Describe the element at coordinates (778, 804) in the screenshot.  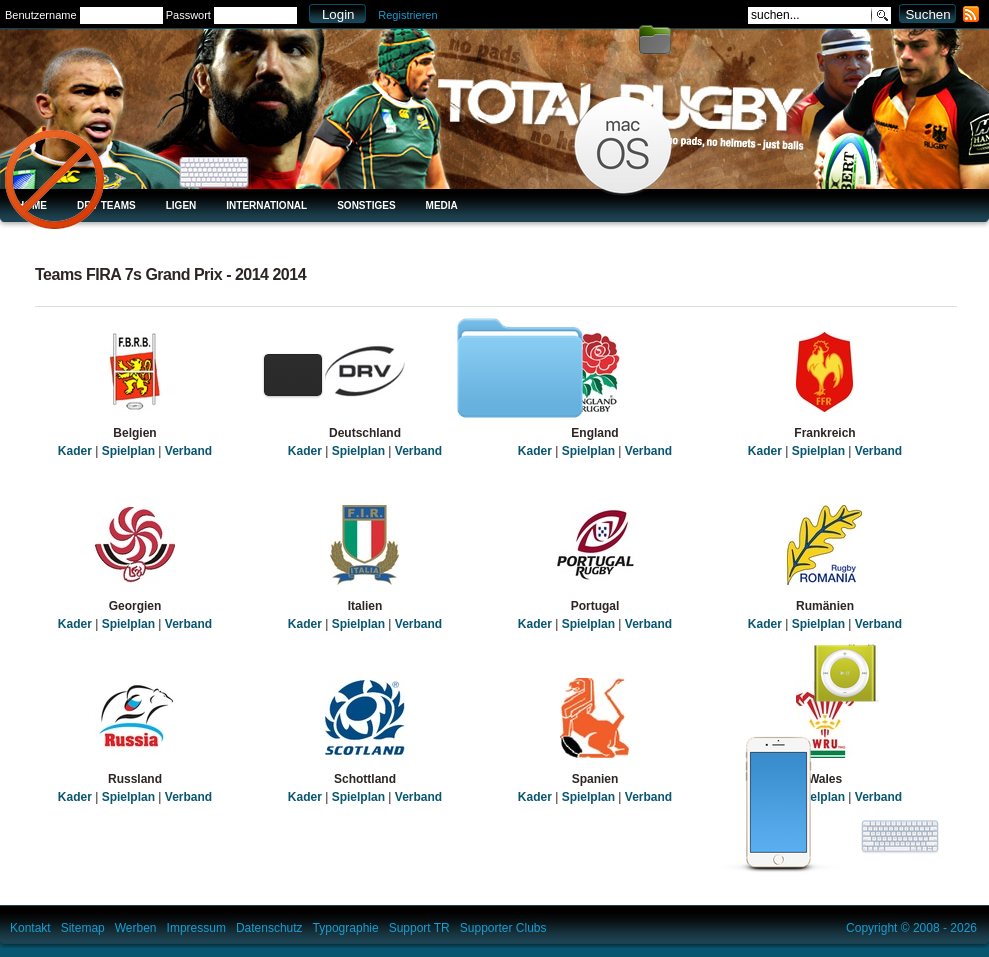
I see `manage connected iPhone device` at that location.